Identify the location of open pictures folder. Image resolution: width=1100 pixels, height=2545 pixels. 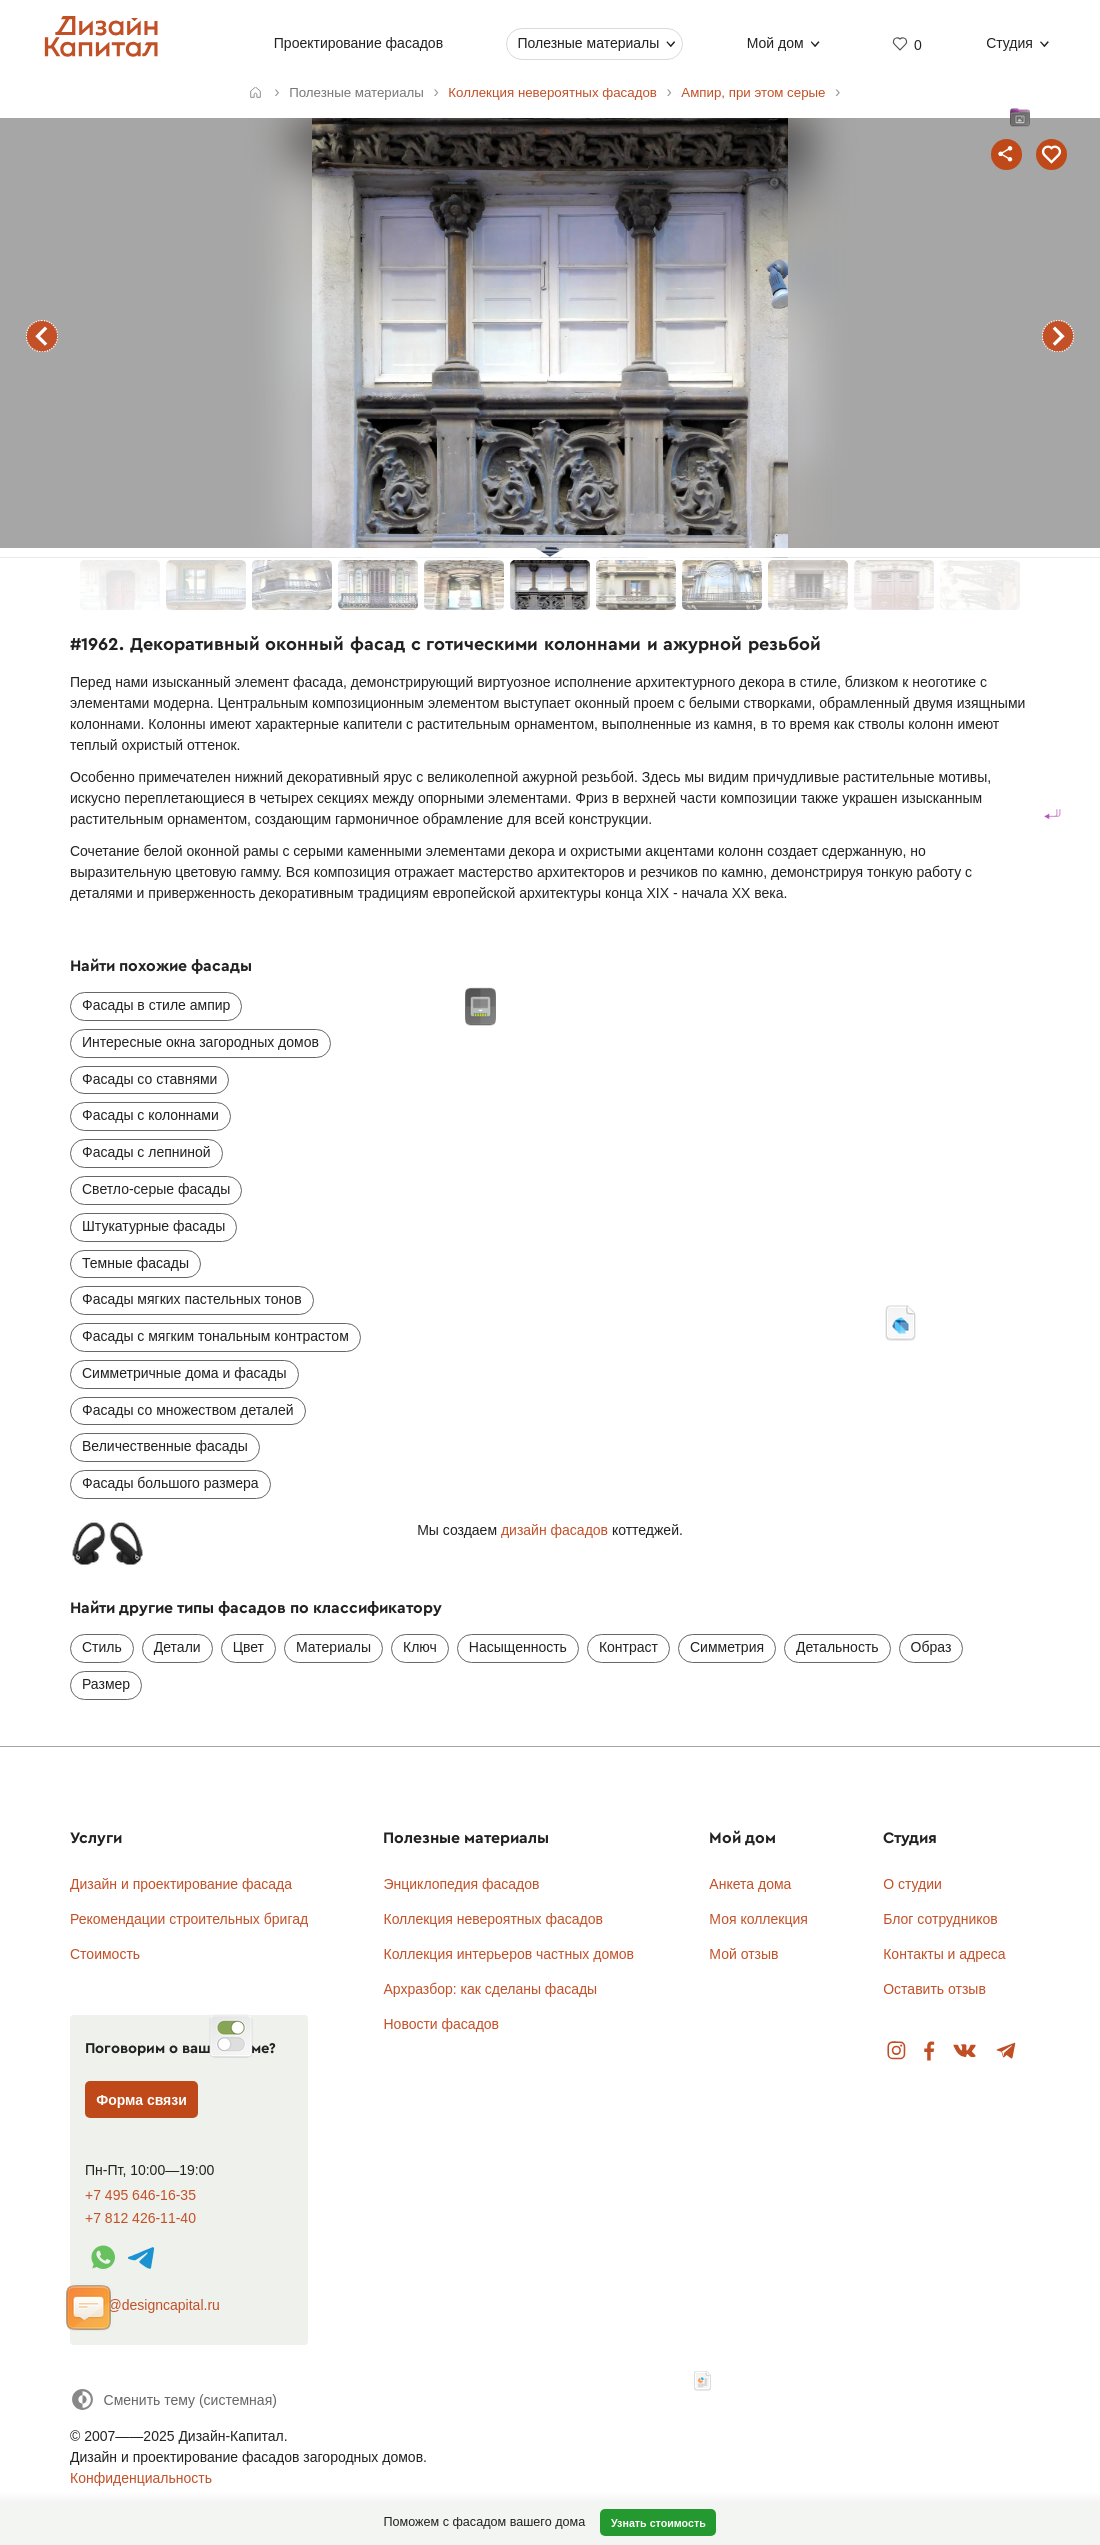
(1020, 117).